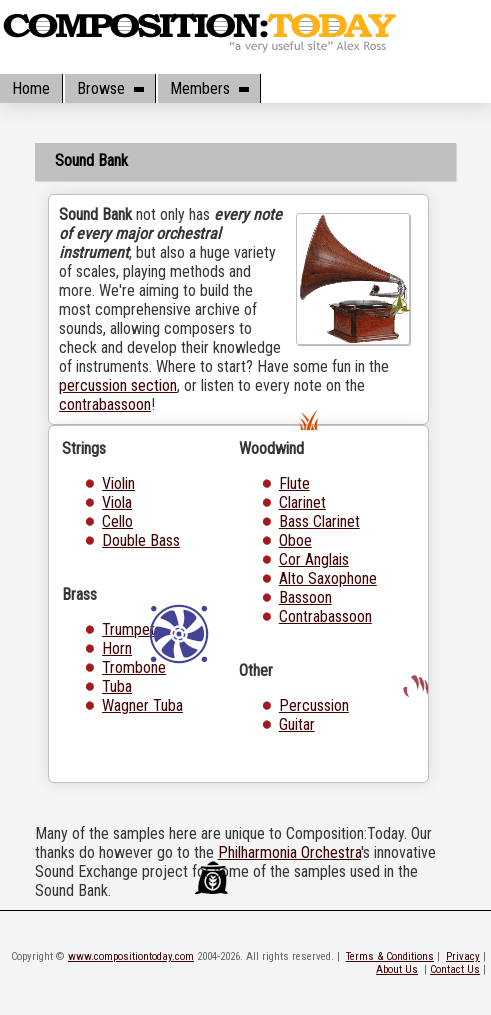 The height and width of the screenshot is (1015, 491). I want to click on flour ingredient in a cooking or recipe app, so click(211, 877).